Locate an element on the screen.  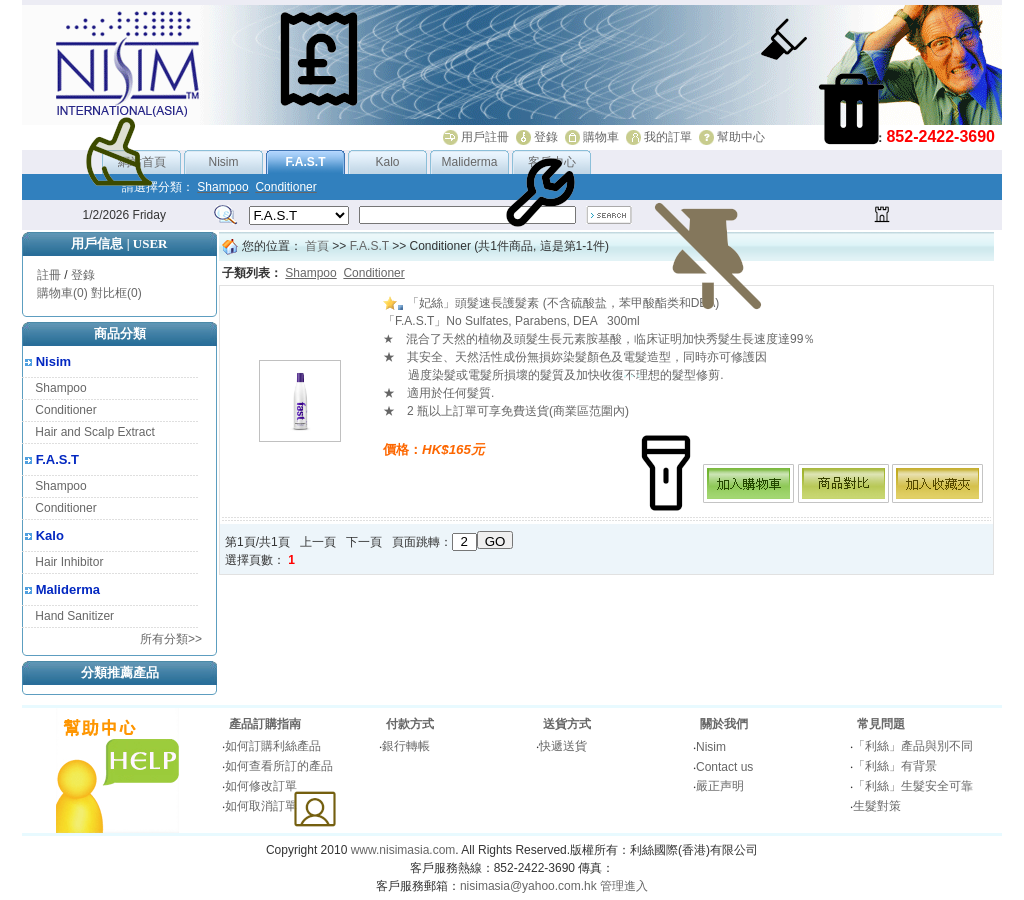
access castle or fortress-themed content is located at coordinates (882, 214).